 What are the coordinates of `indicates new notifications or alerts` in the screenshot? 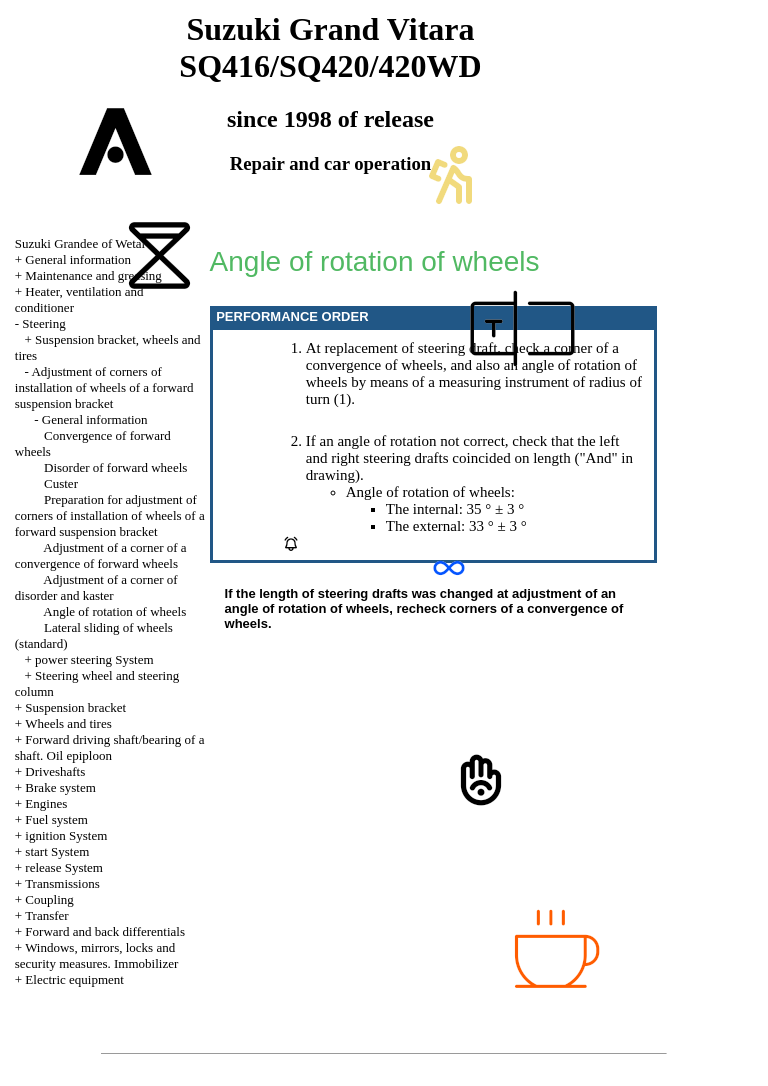 It's located at (291, 544).